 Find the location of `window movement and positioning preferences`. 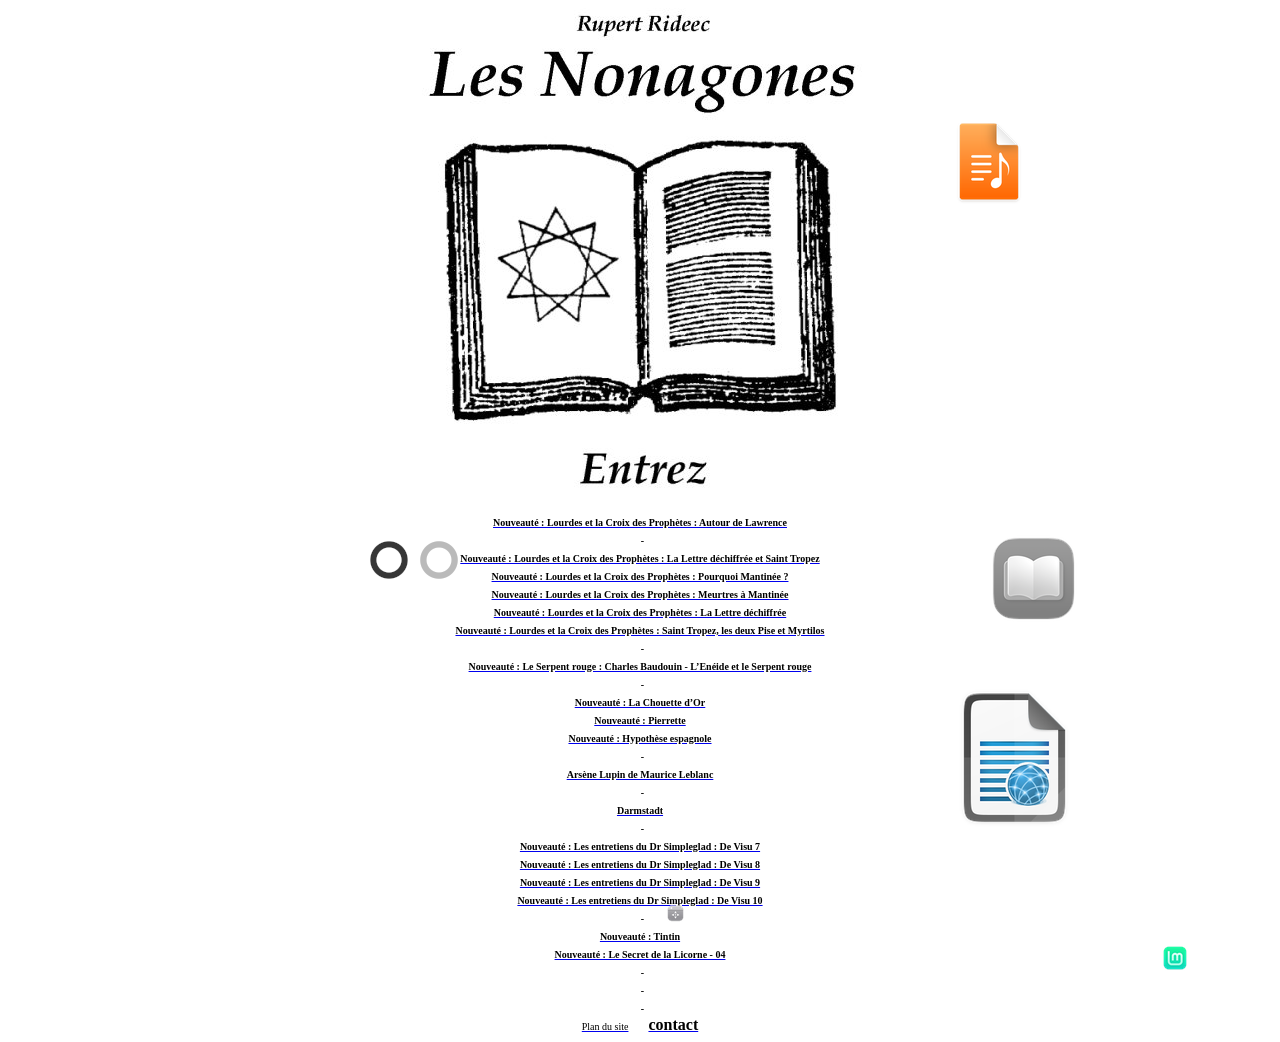

window movement and positioning preferences is located at coordinates (675, 913).